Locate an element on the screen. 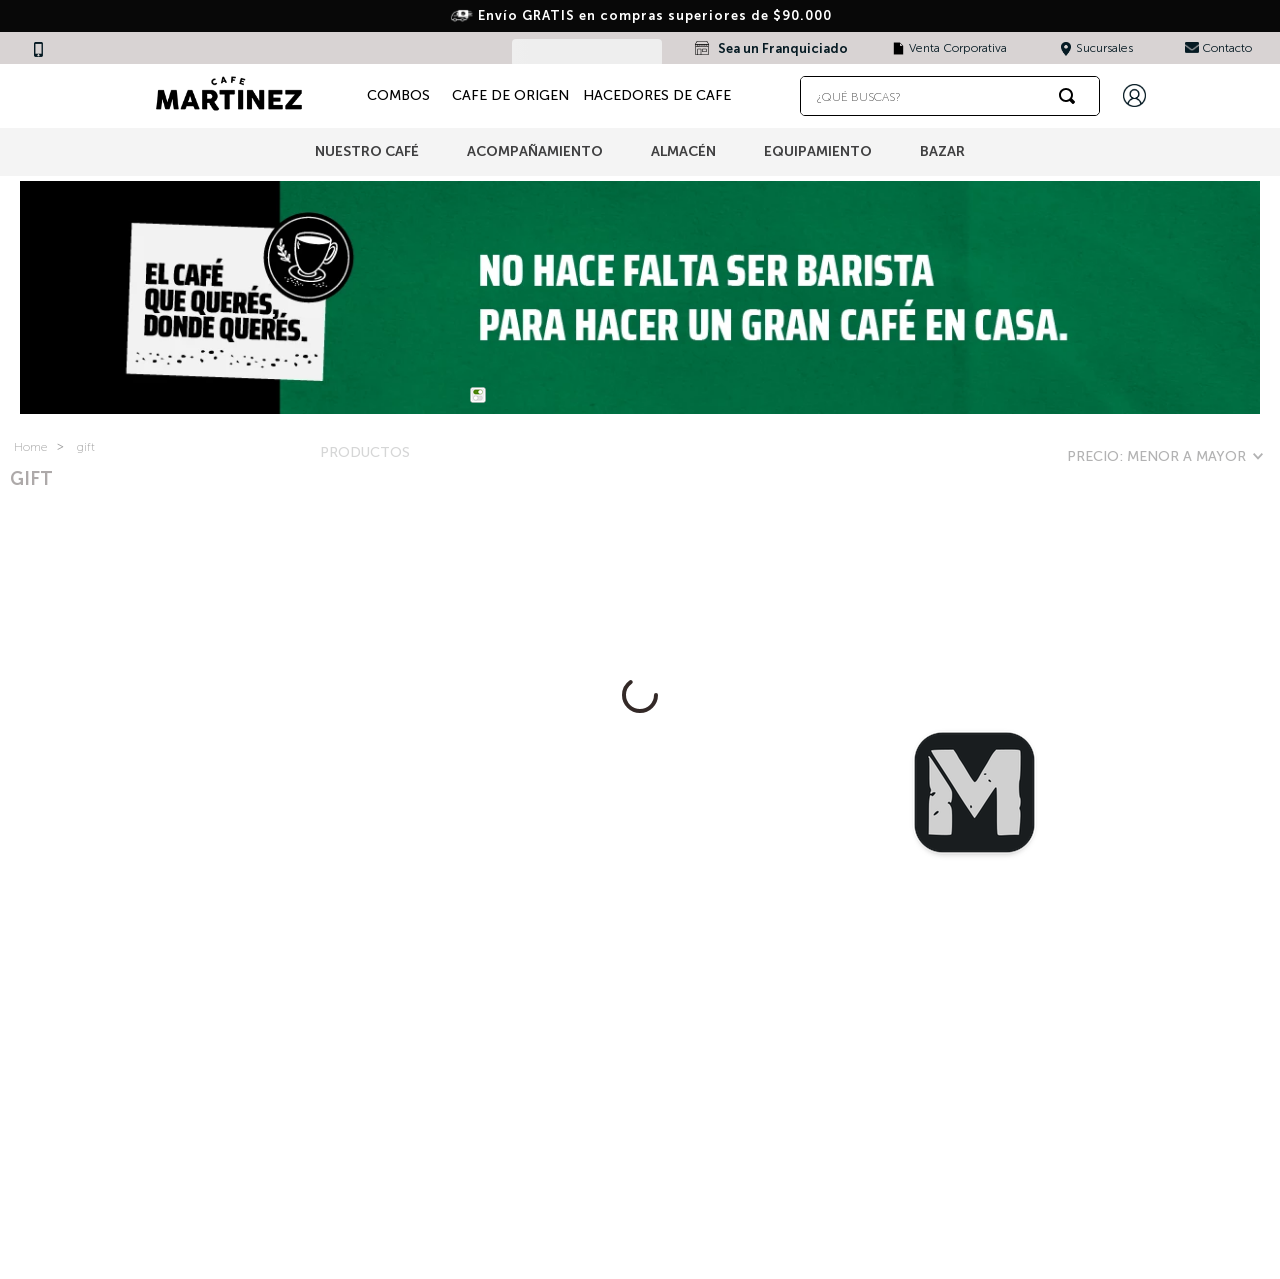 The width and height of the screenshot is (1280, 1279). open gnome tweaks to customize desktop settings is located at coordinates (478, 395).